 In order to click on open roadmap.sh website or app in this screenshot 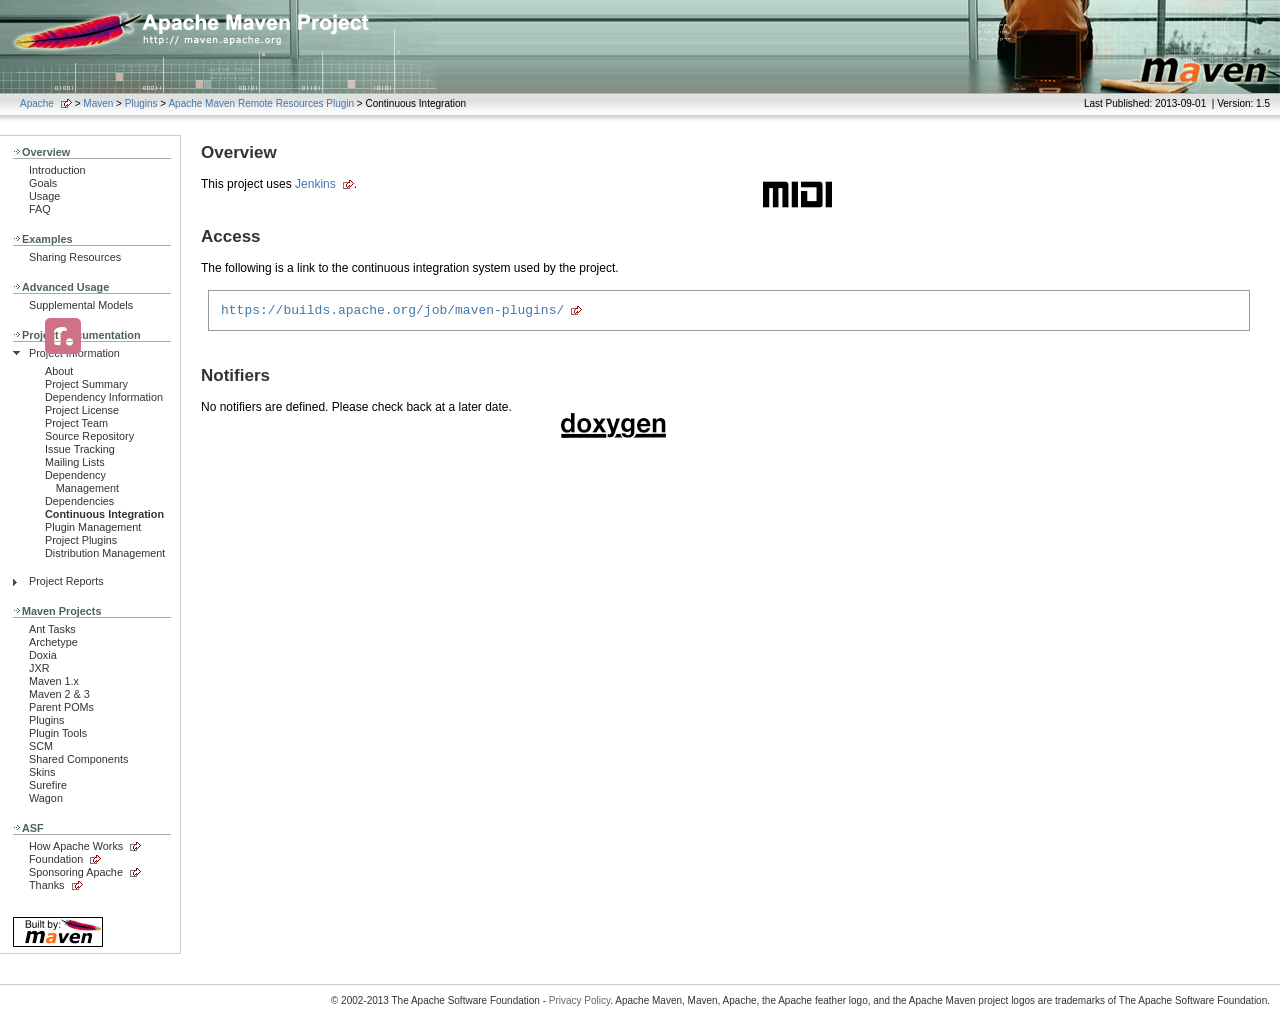, I will do `click(63, 336)`.